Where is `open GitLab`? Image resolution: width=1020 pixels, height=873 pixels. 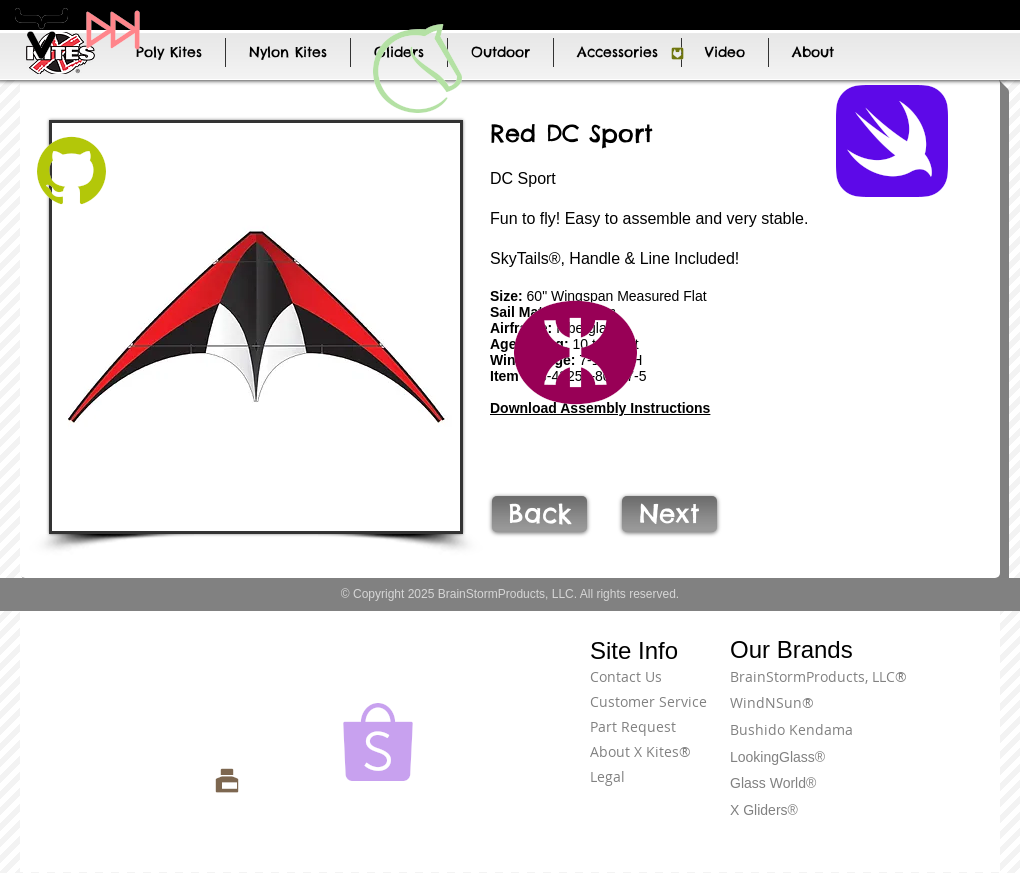 open GitLab is located at coordinates (677, 53).